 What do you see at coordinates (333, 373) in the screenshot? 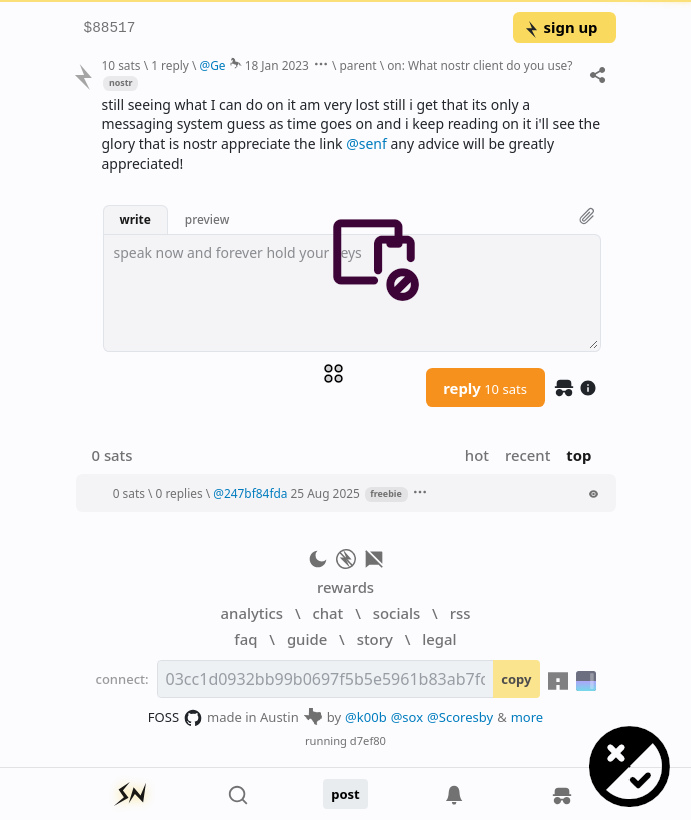
I see `open app grid or menu` at bounding box center [333, 373].